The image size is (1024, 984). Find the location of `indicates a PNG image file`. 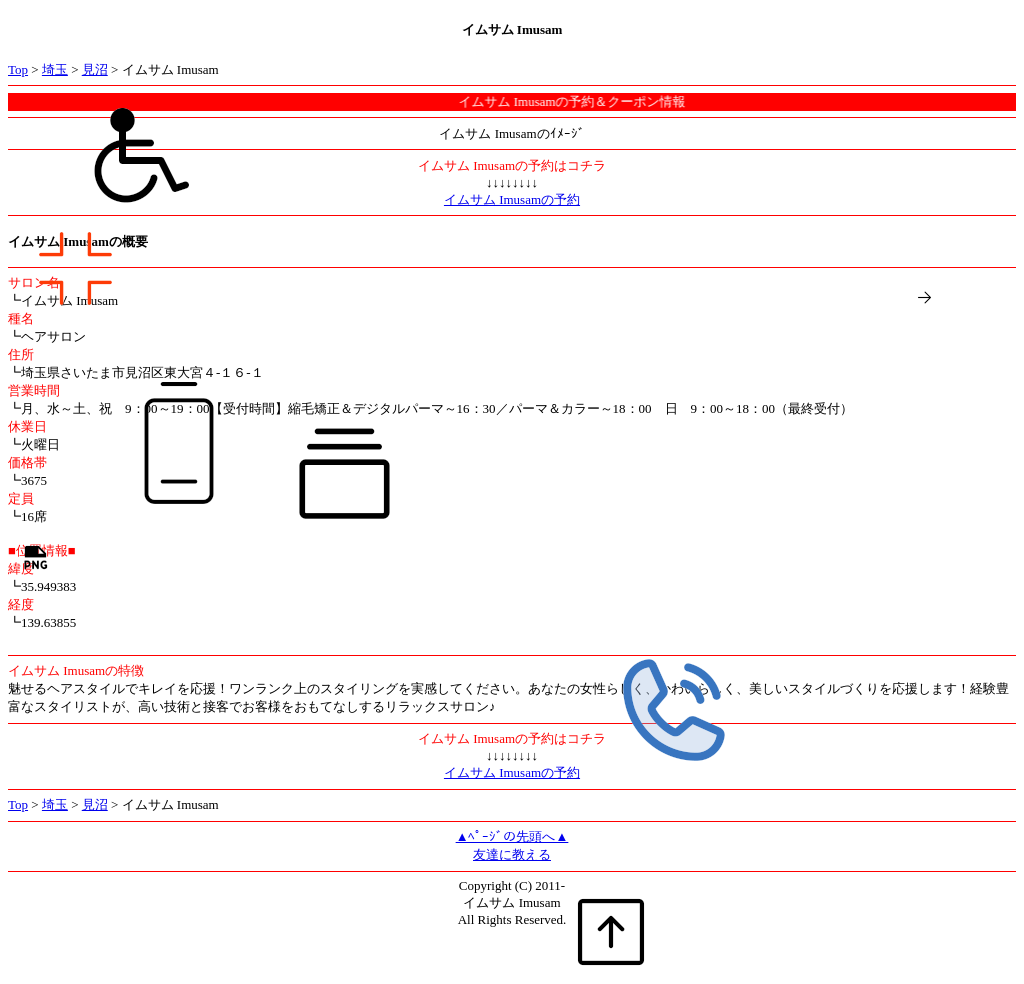

indicates a PNG image file is located at coordinates (35, 558).